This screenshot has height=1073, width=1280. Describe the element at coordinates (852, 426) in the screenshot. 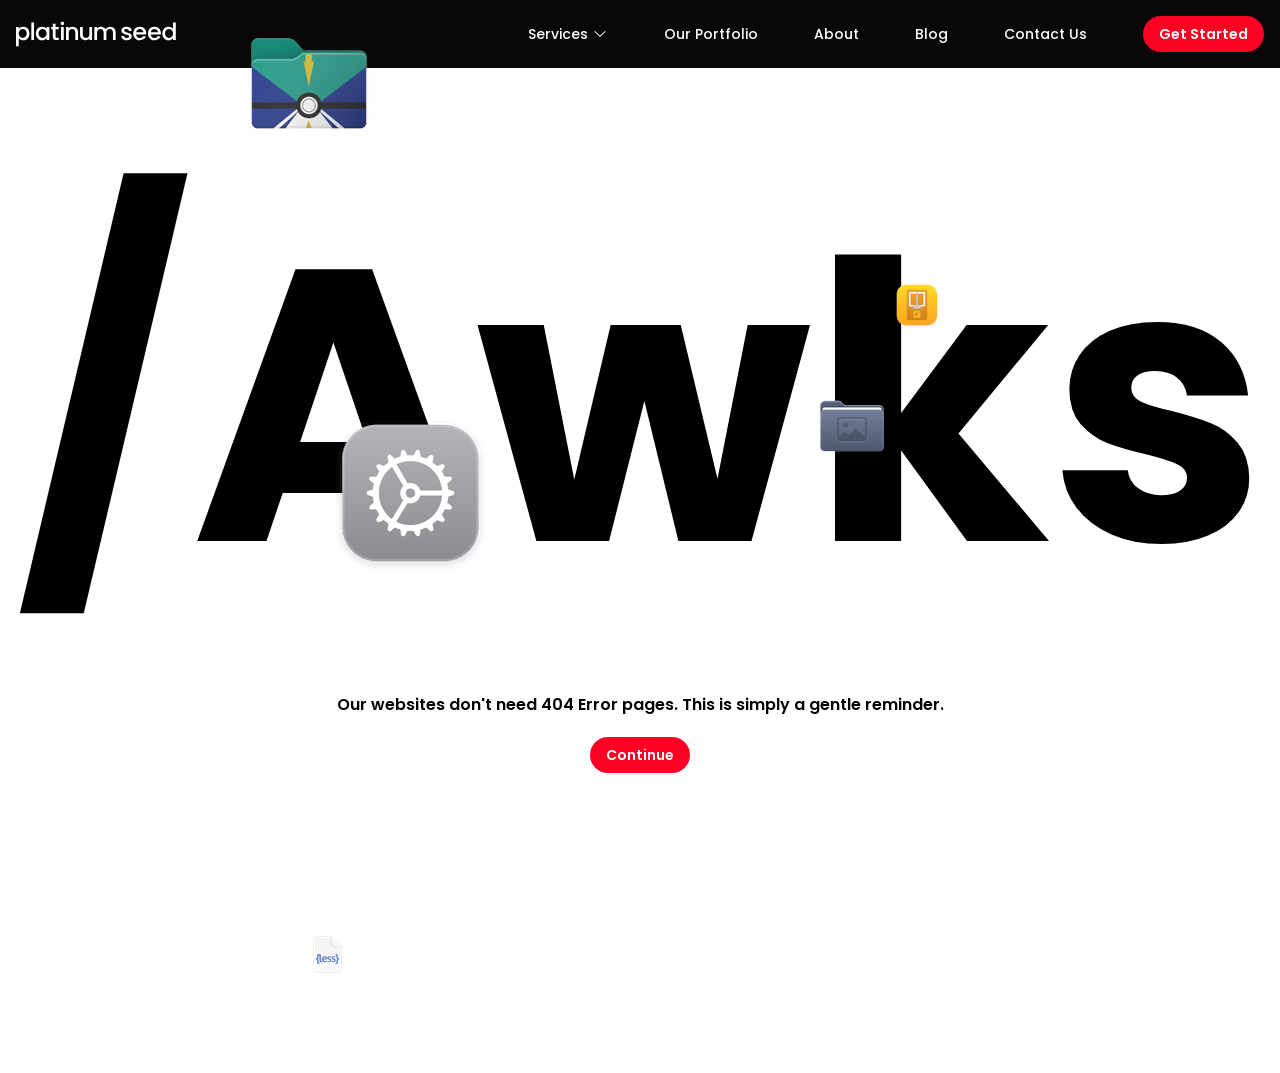

I see `open your images folder` at that location.